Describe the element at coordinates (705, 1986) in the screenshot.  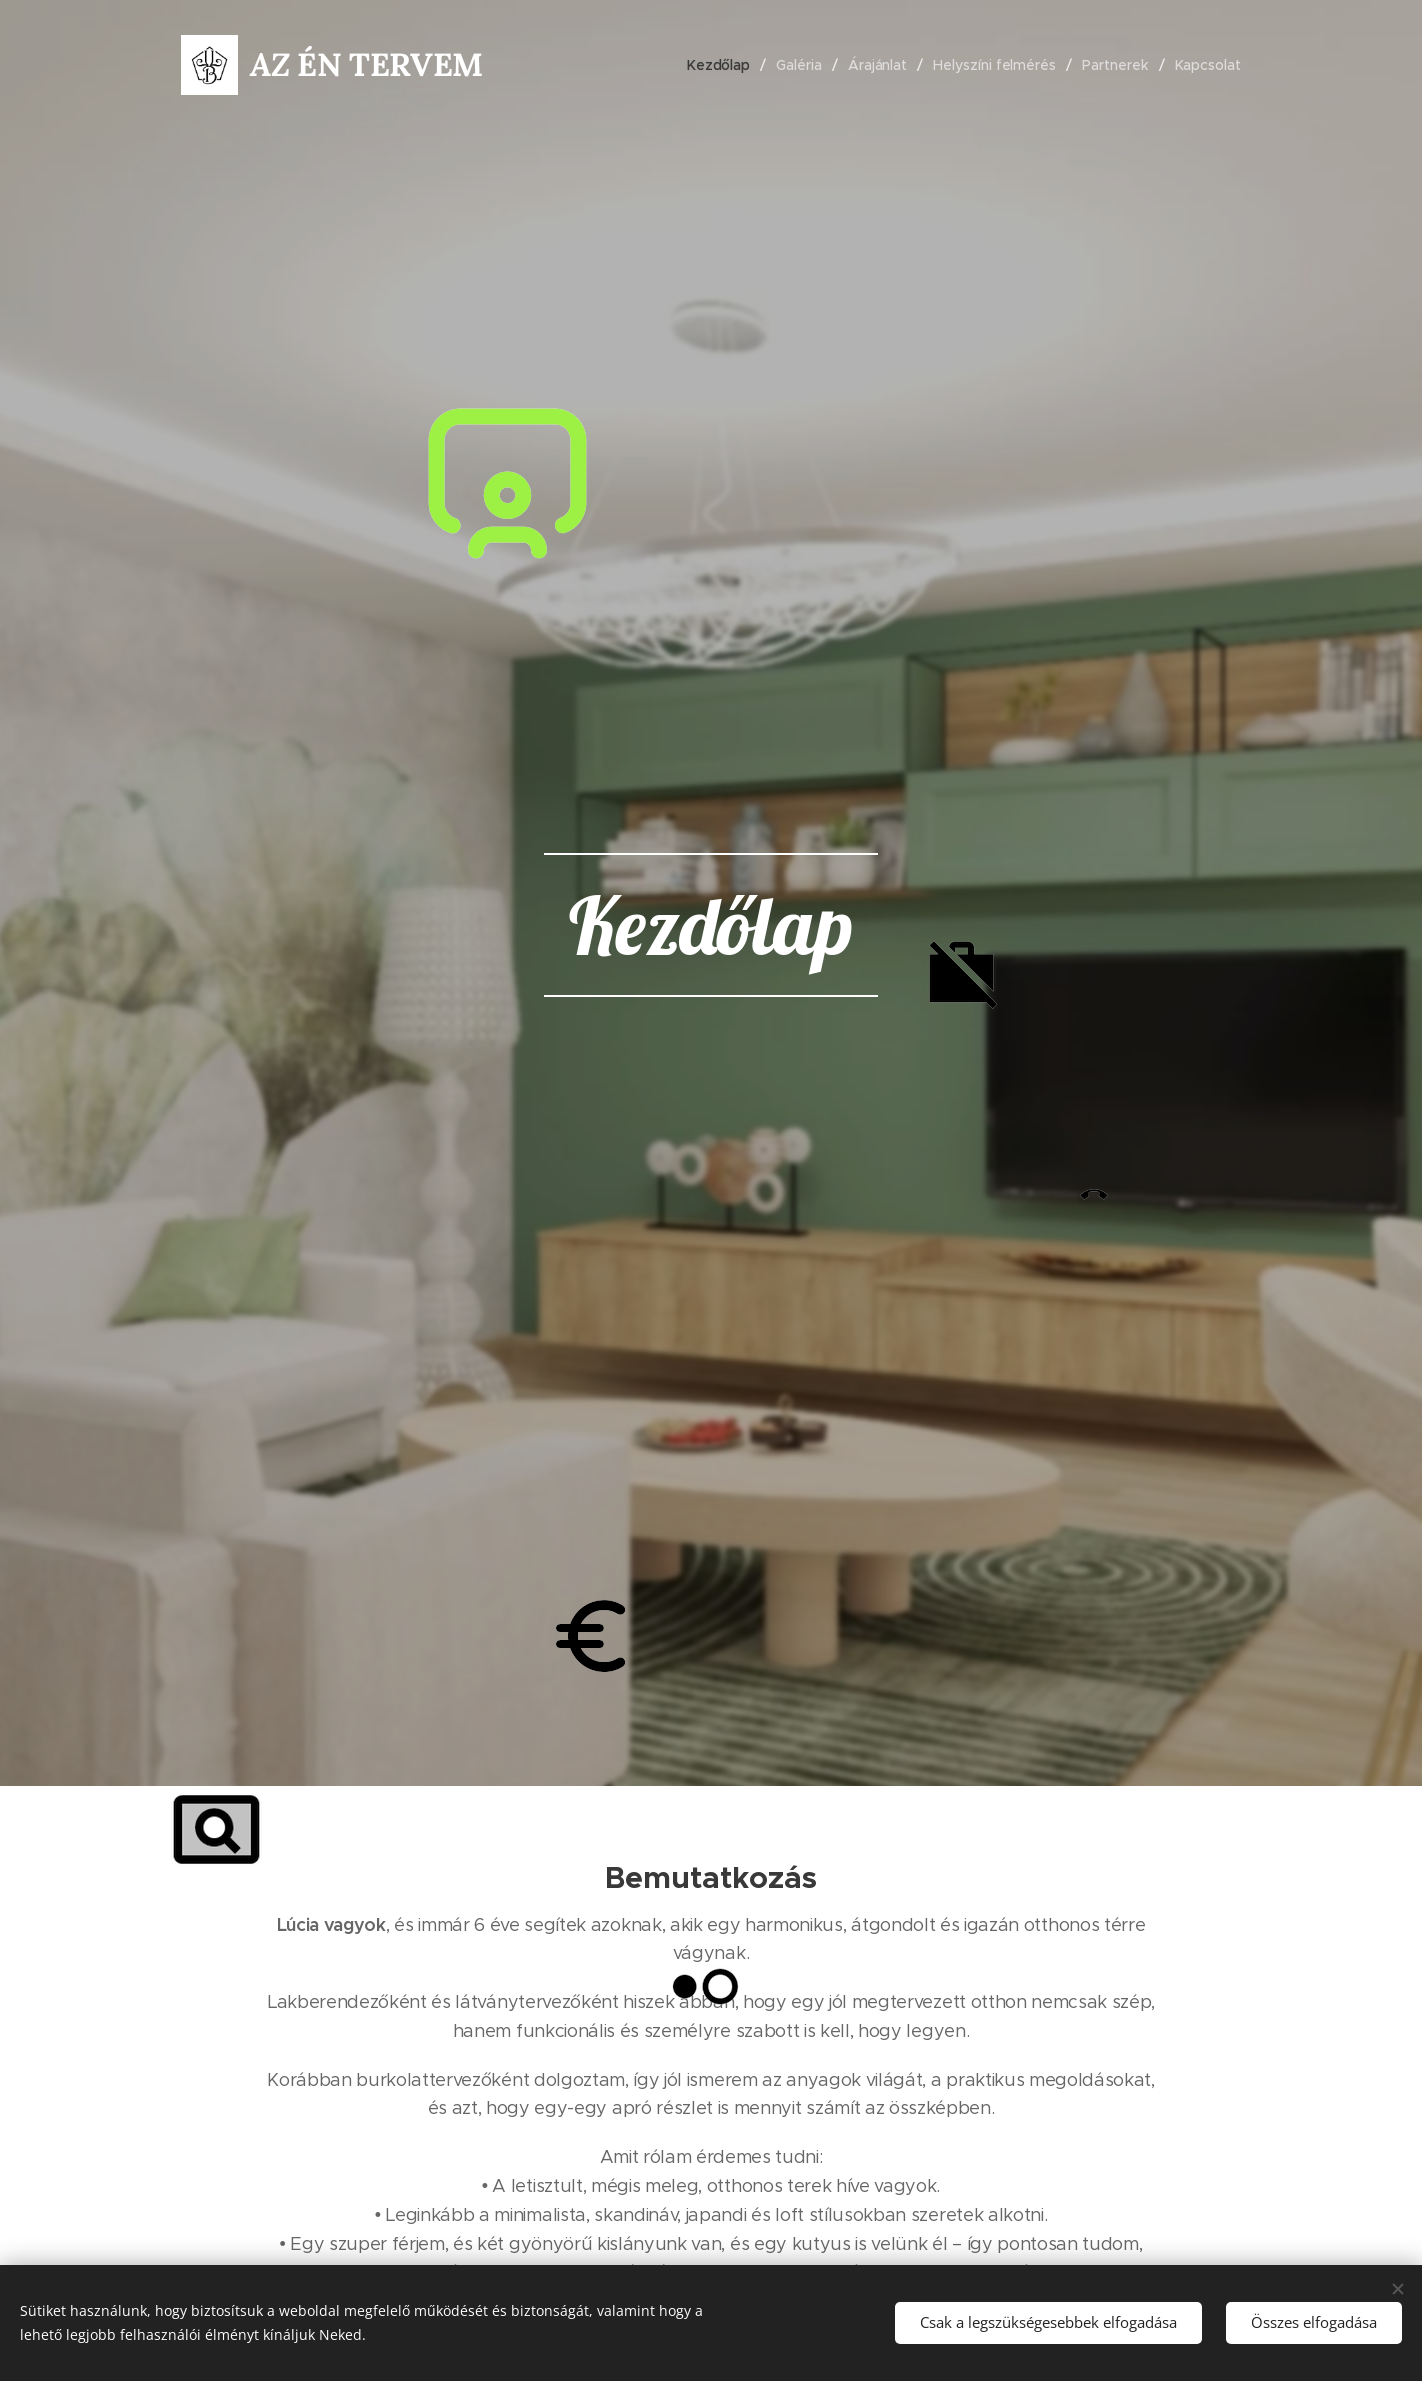
I see `indicates weak HDR signal or low HDR quality` at that location.